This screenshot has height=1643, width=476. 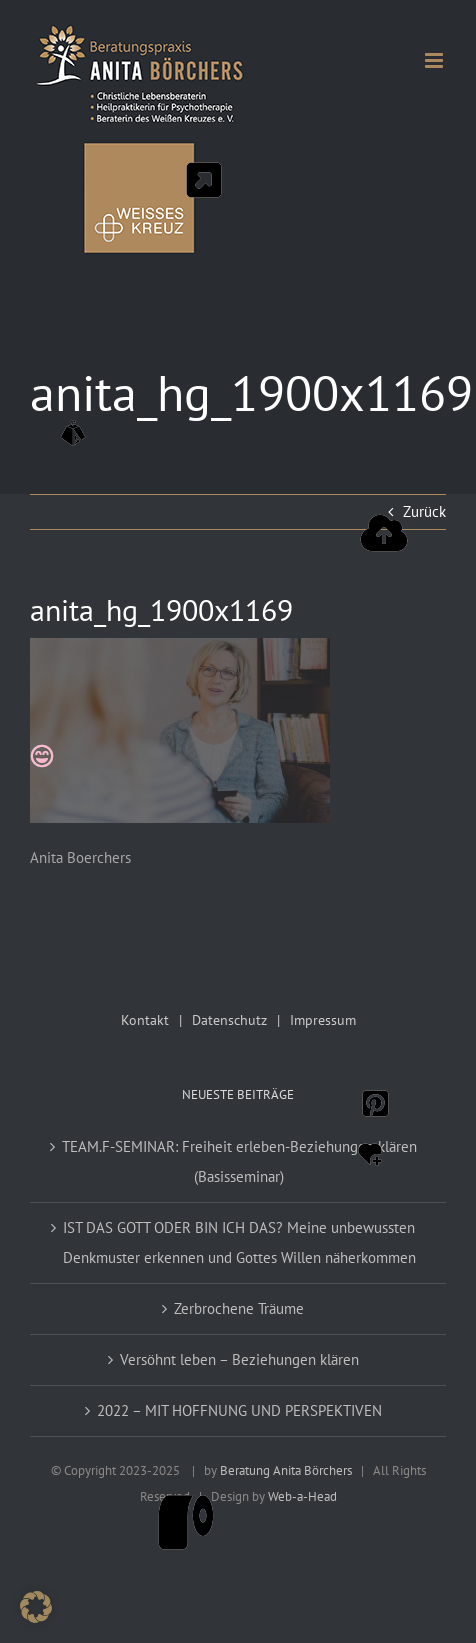 What do you see at coordinates (42, 756) in the screenshot?
I see `react with a happy emoji` at bounding box center [42, 756].